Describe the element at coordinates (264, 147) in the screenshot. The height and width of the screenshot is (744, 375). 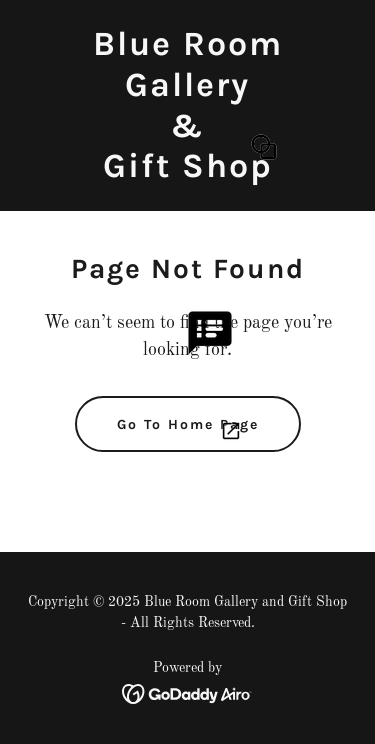
I see `toggle between circular and square shape options` at that location.